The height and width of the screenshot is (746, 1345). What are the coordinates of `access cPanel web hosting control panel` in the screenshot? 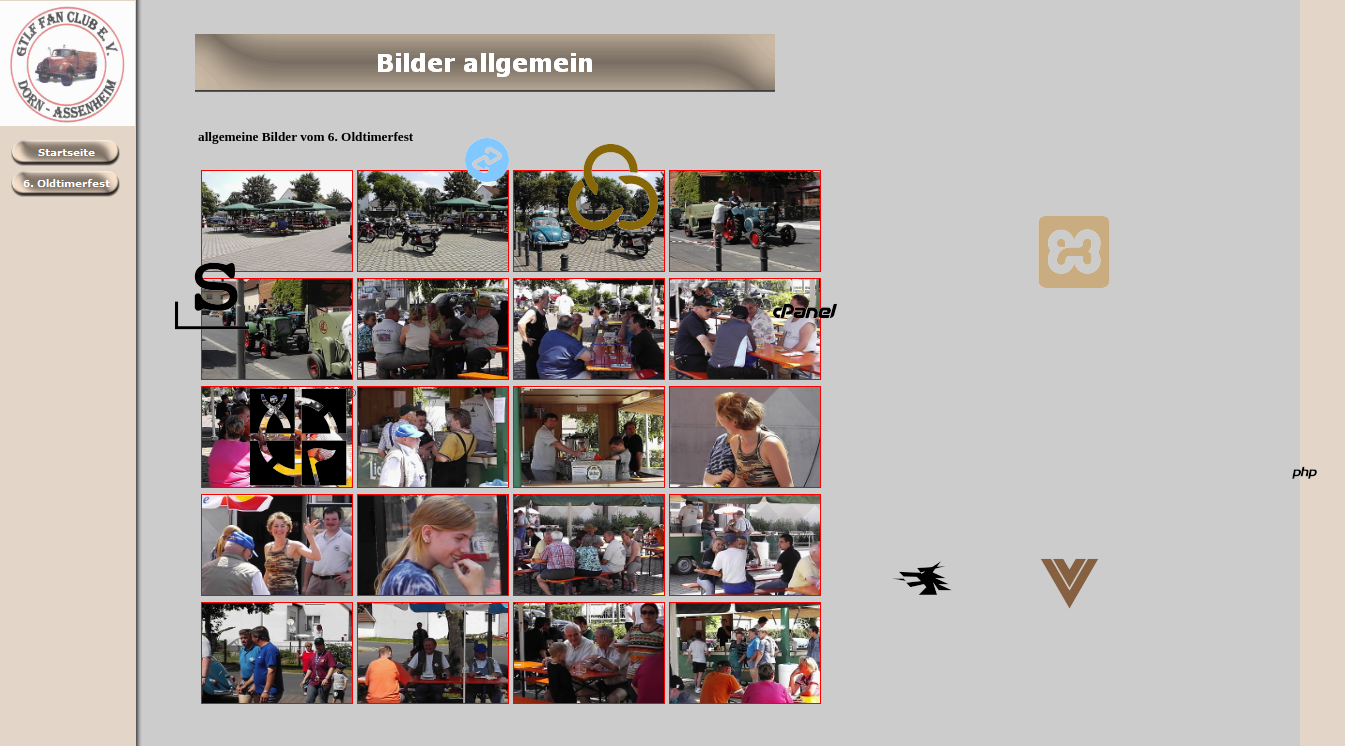 It's located at (805, 311).